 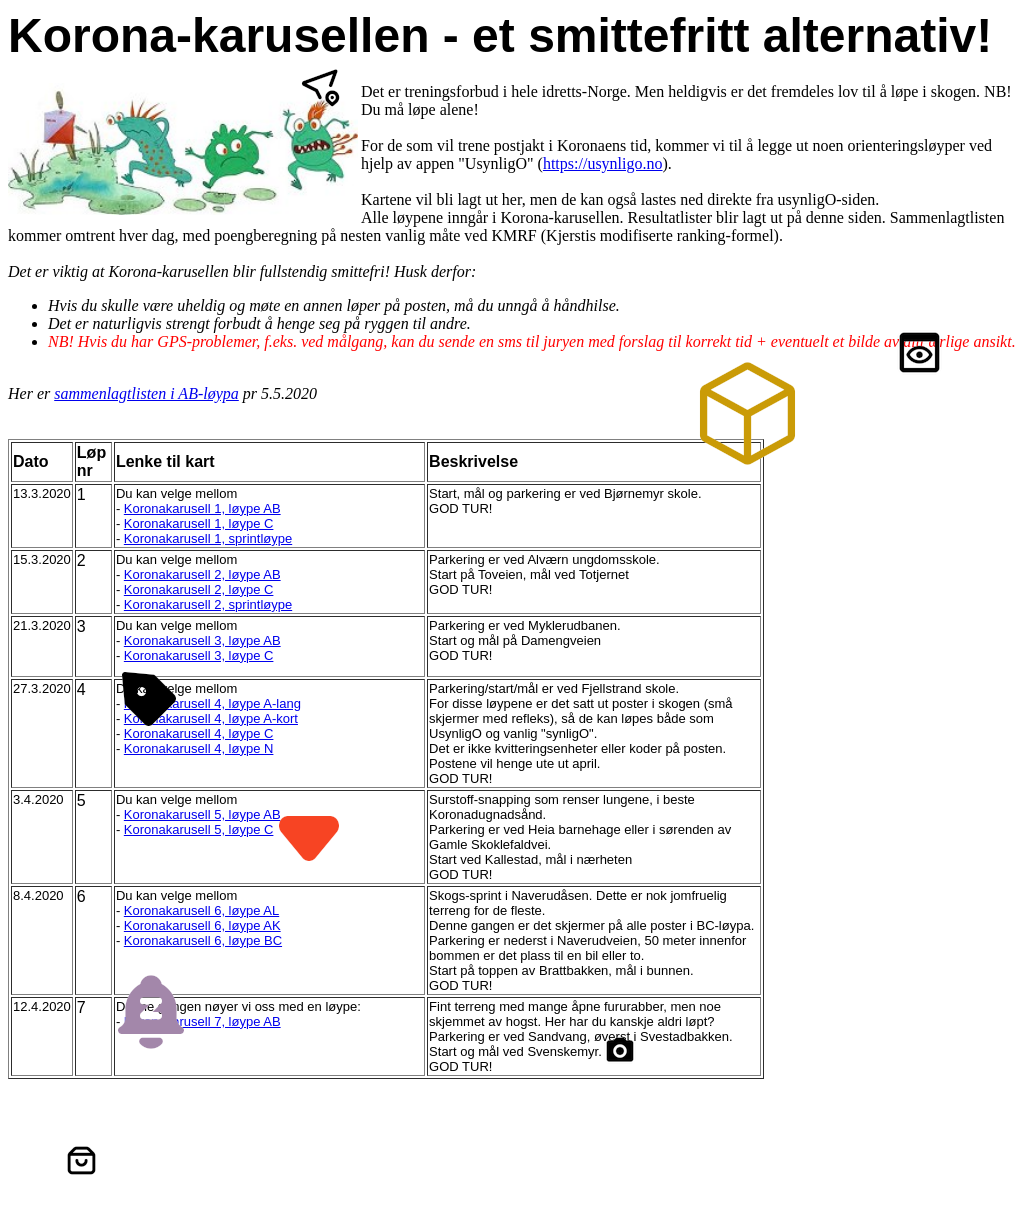 What do you see at coordinates (919, 352) in the screenshot?
I see `preview file or document before opening` at bounding box center [919, 352].